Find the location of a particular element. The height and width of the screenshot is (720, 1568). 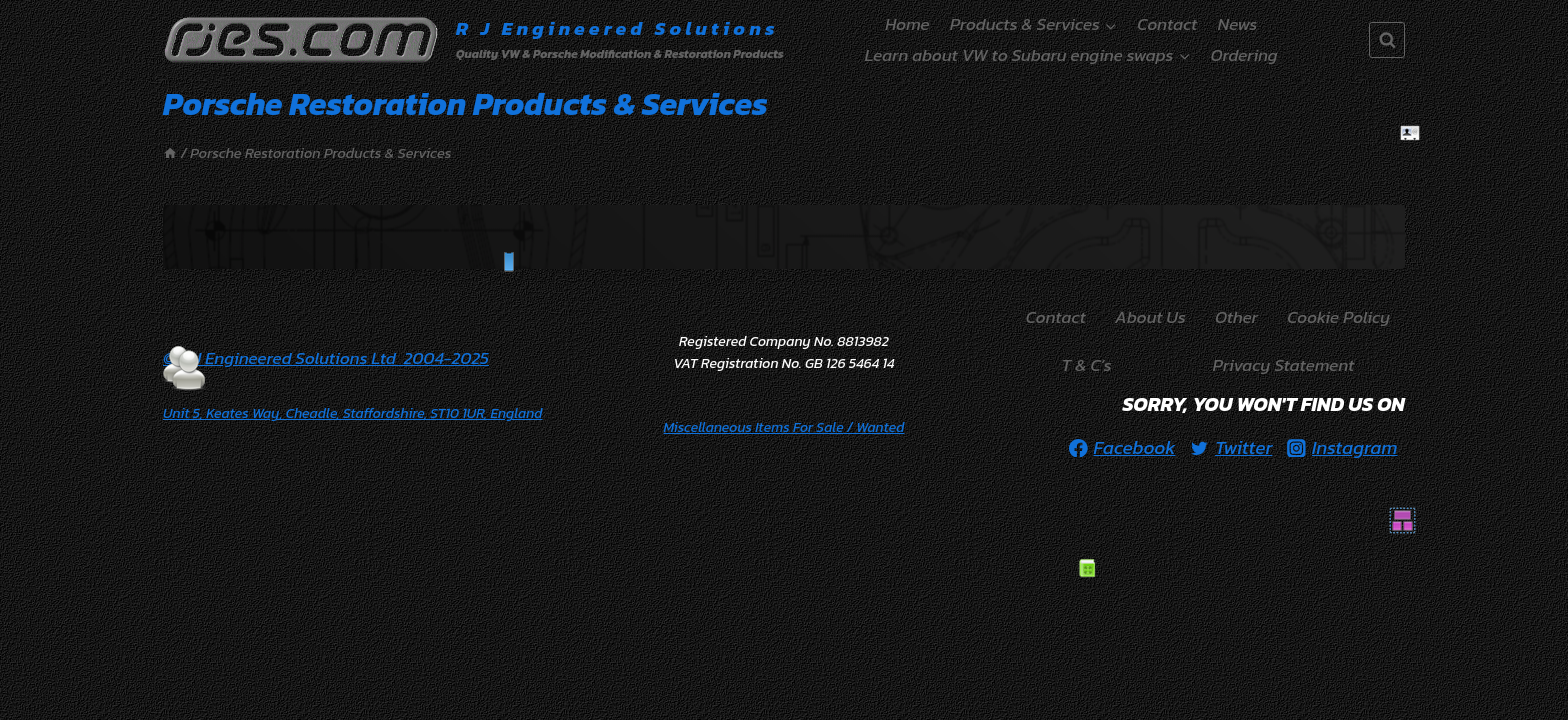

access help documentation or user manual is located at coordinates (1087, 568).